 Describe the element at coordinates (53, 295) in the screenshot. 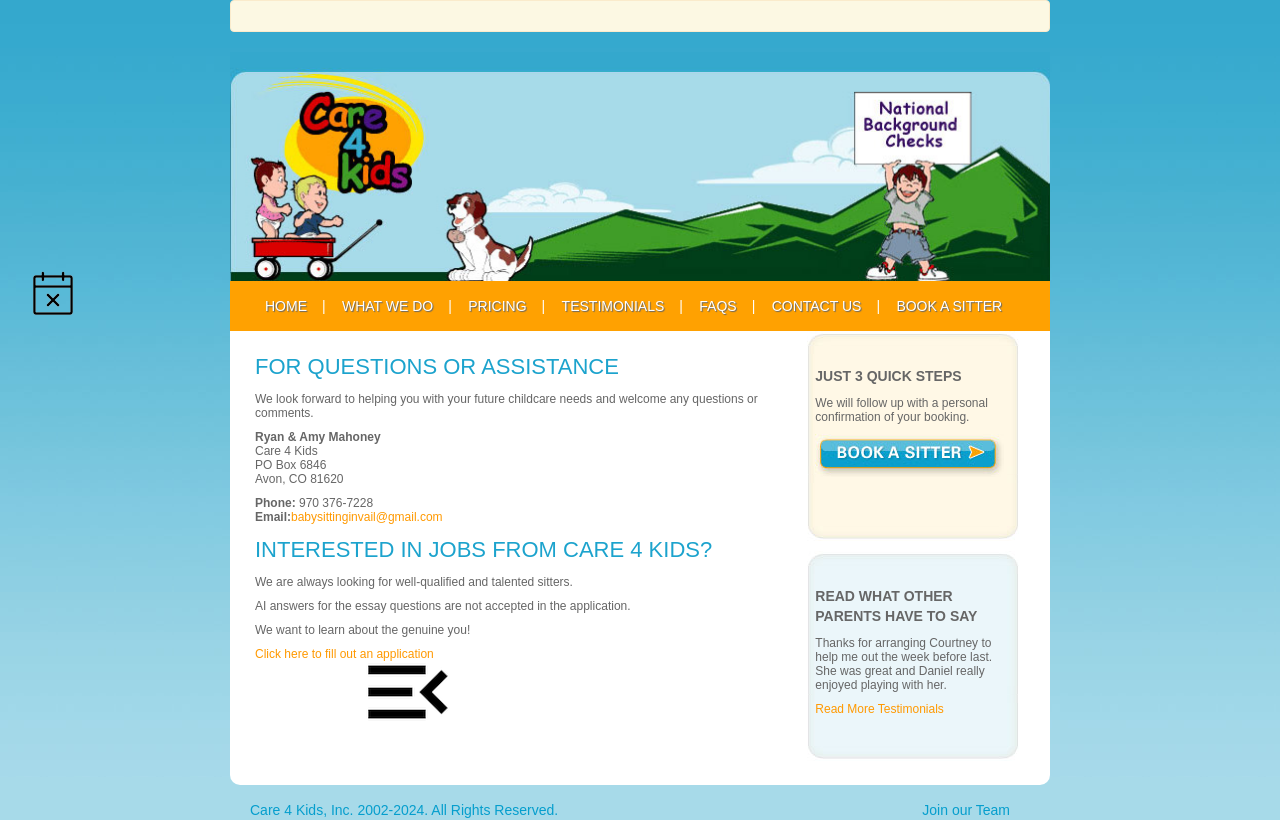

I see `cancel or delete an event` at that location.